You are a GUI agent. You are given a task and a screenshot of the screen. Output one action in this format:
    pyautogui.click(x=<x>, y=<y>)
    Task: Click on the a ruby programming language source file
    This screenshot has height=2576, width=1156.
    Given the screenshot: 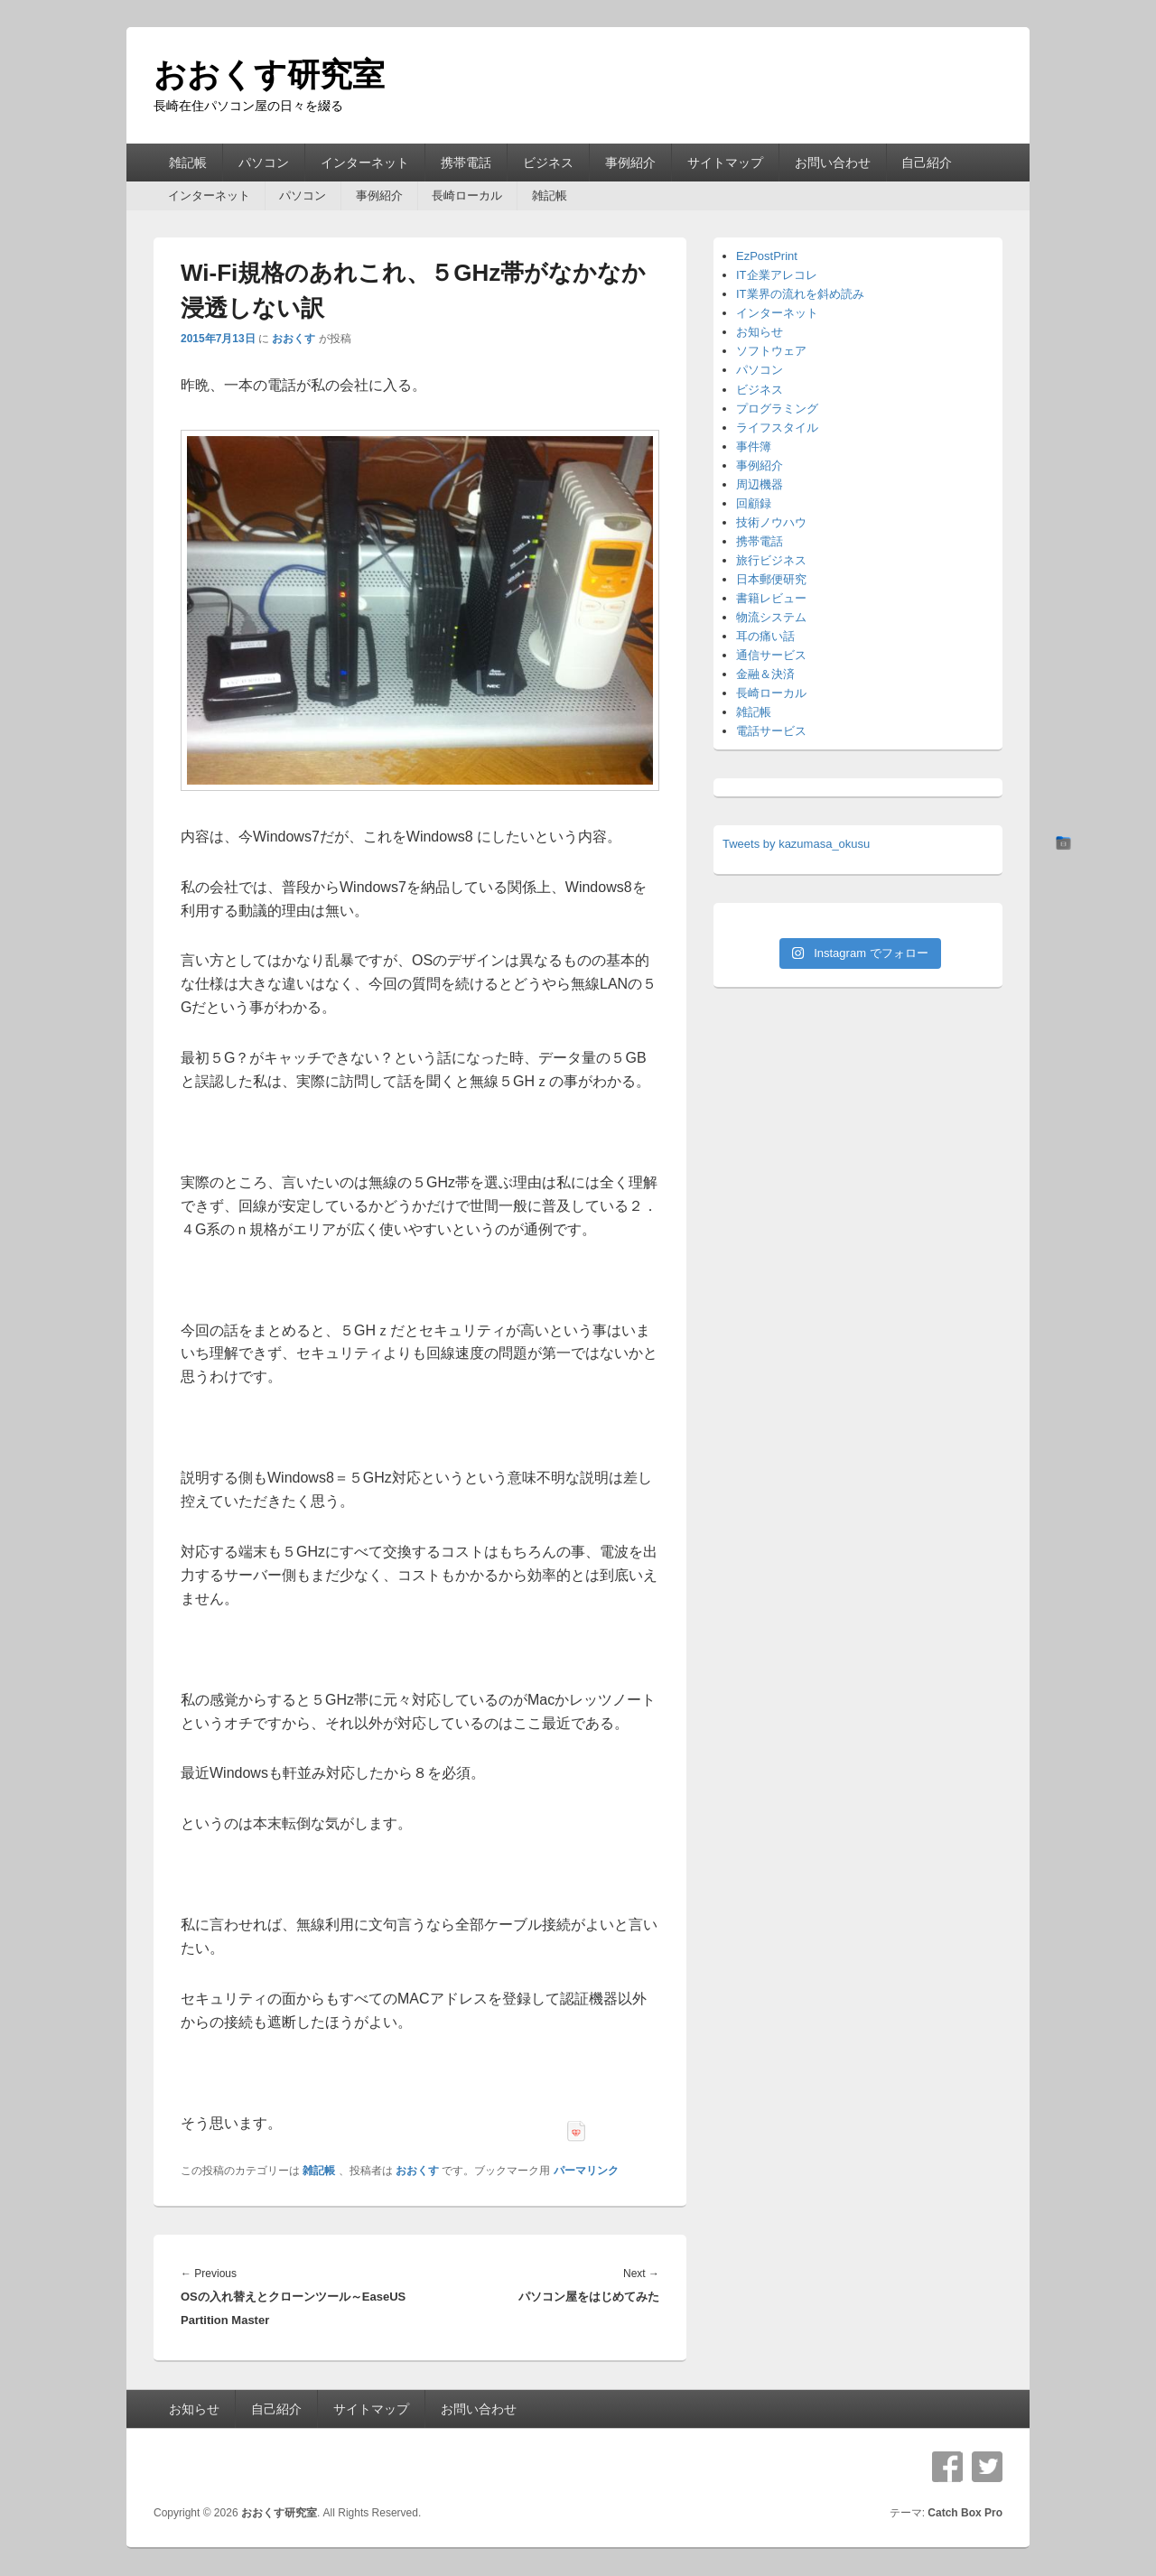 What is the action you would take?
    pyautogui.click(x=576, y=2131)
    